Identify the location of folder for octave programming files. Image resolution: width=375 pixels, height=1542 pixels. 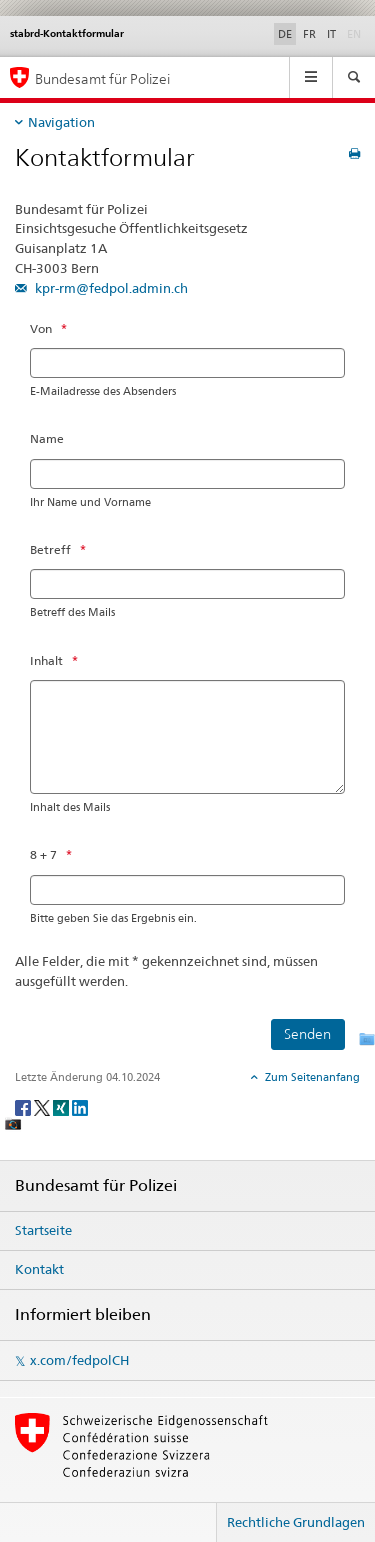
(13, 1124).